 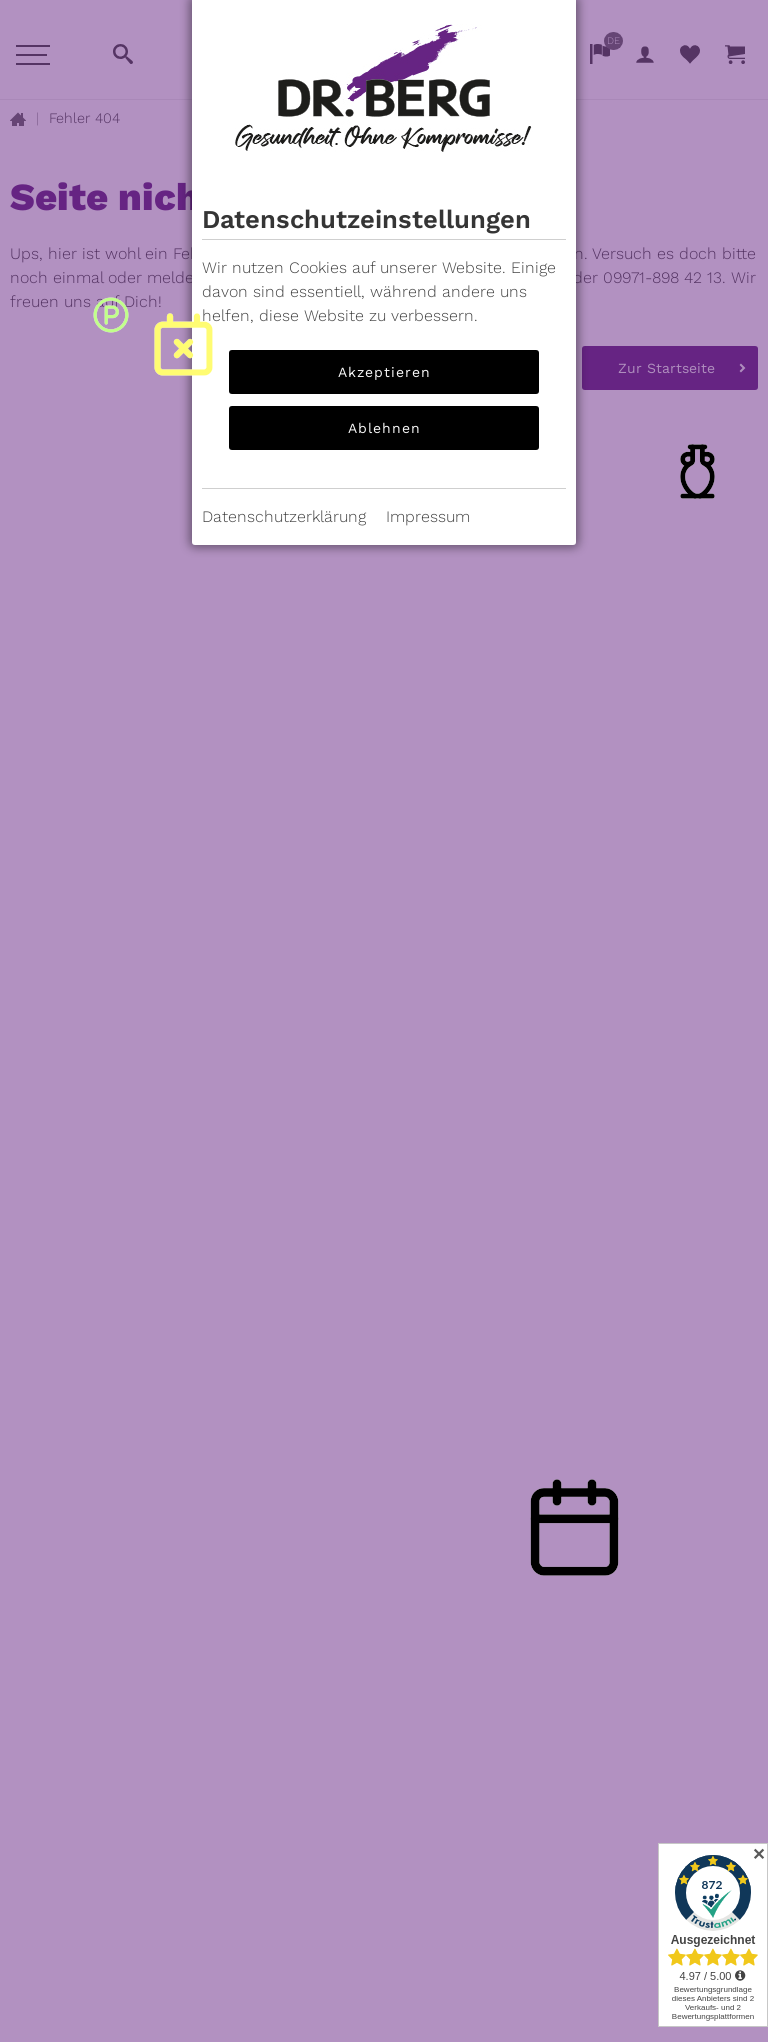 I want to click on cancel or remove a scheduled event, so click(x=183, y=346).